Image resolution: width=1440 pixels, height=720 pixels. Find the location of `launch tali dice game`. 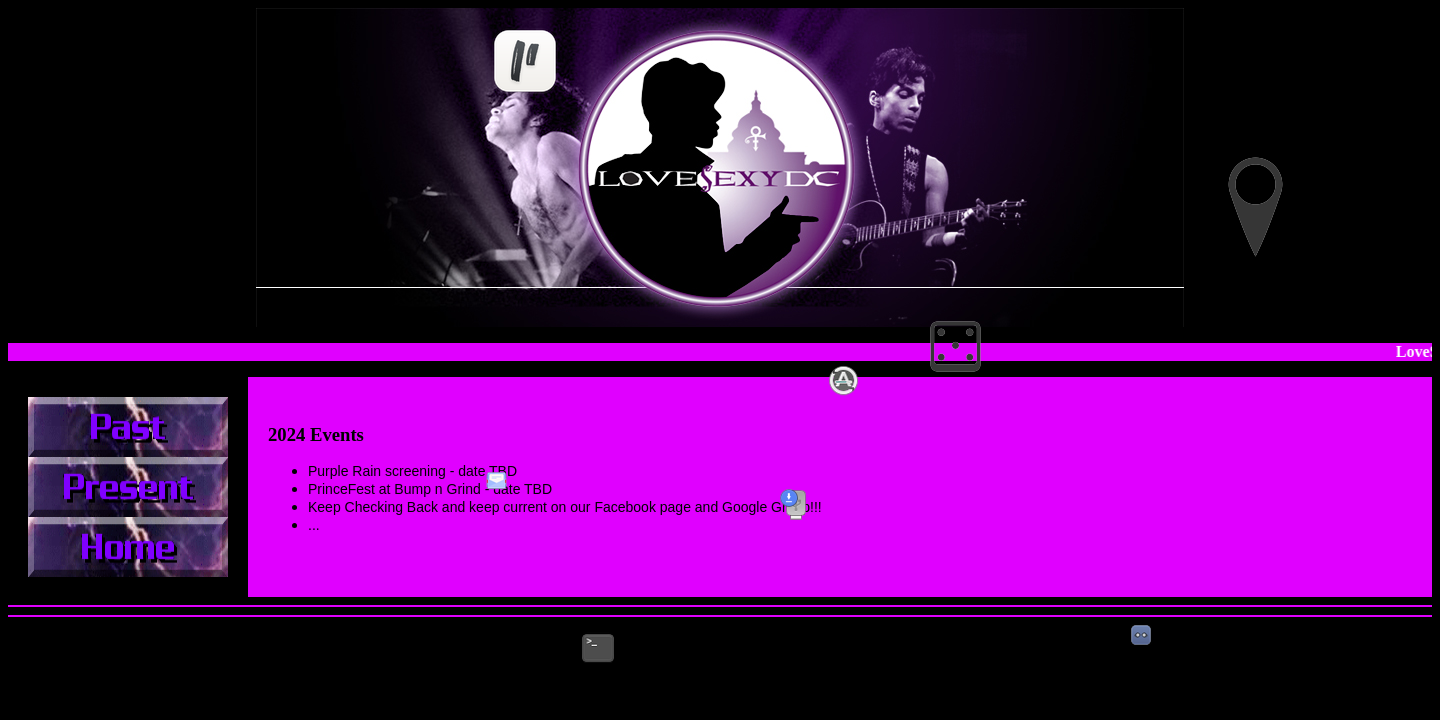

launch tali dice game is located at coordinates (955, 346).